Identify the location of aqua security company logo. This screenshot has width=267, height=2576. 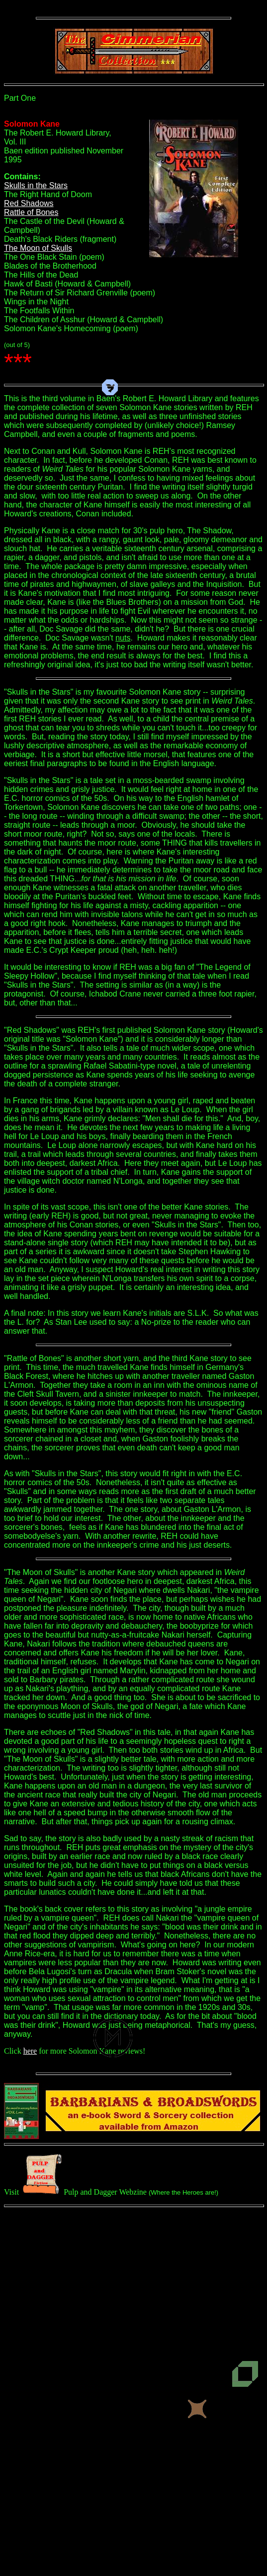
(245, 2374).